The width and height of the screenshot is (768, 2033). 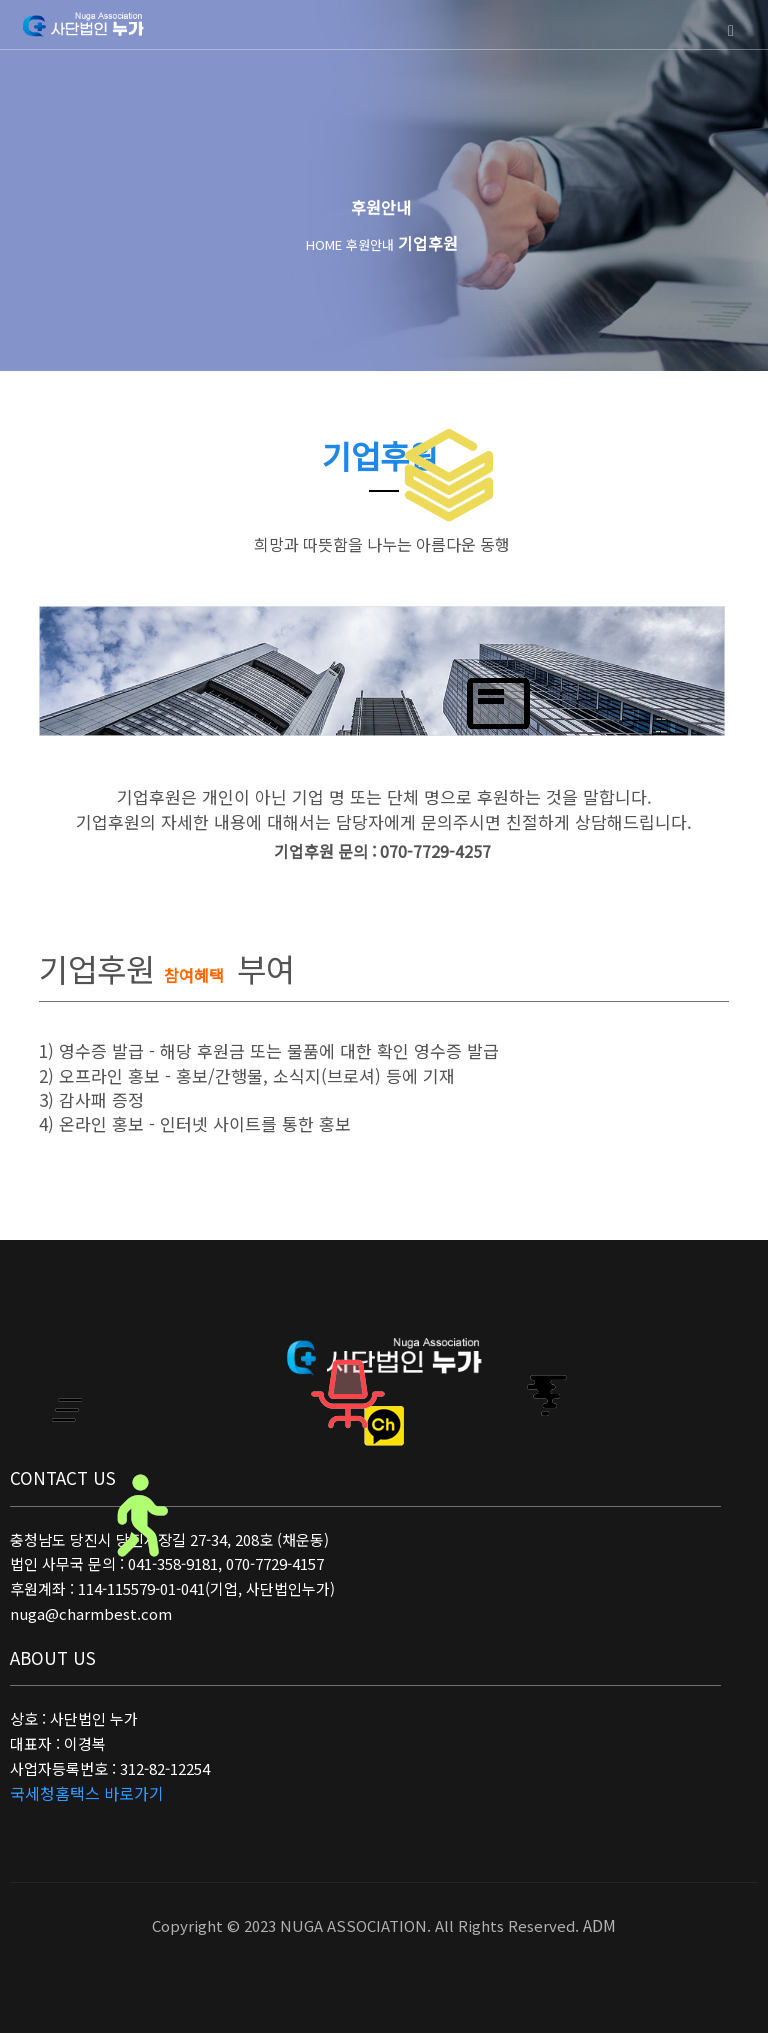 I want to click on view featured playlist, so click(x=498, y=703).